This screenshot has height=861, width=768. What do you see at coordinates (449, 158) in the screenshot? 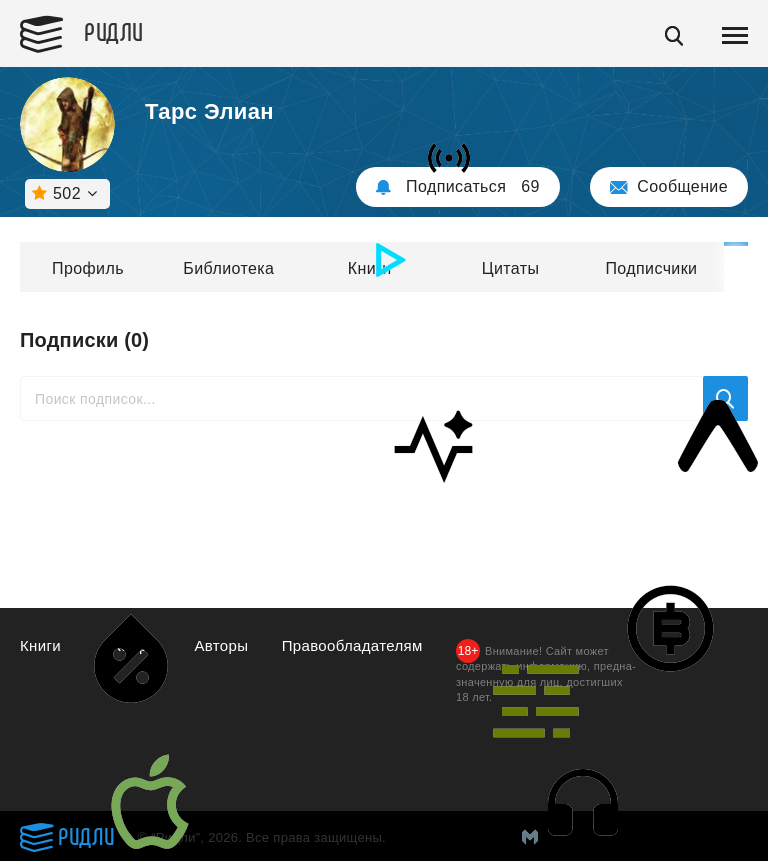
I see `indicates rfid or nfc functionality` at bounding box center [449, 158].